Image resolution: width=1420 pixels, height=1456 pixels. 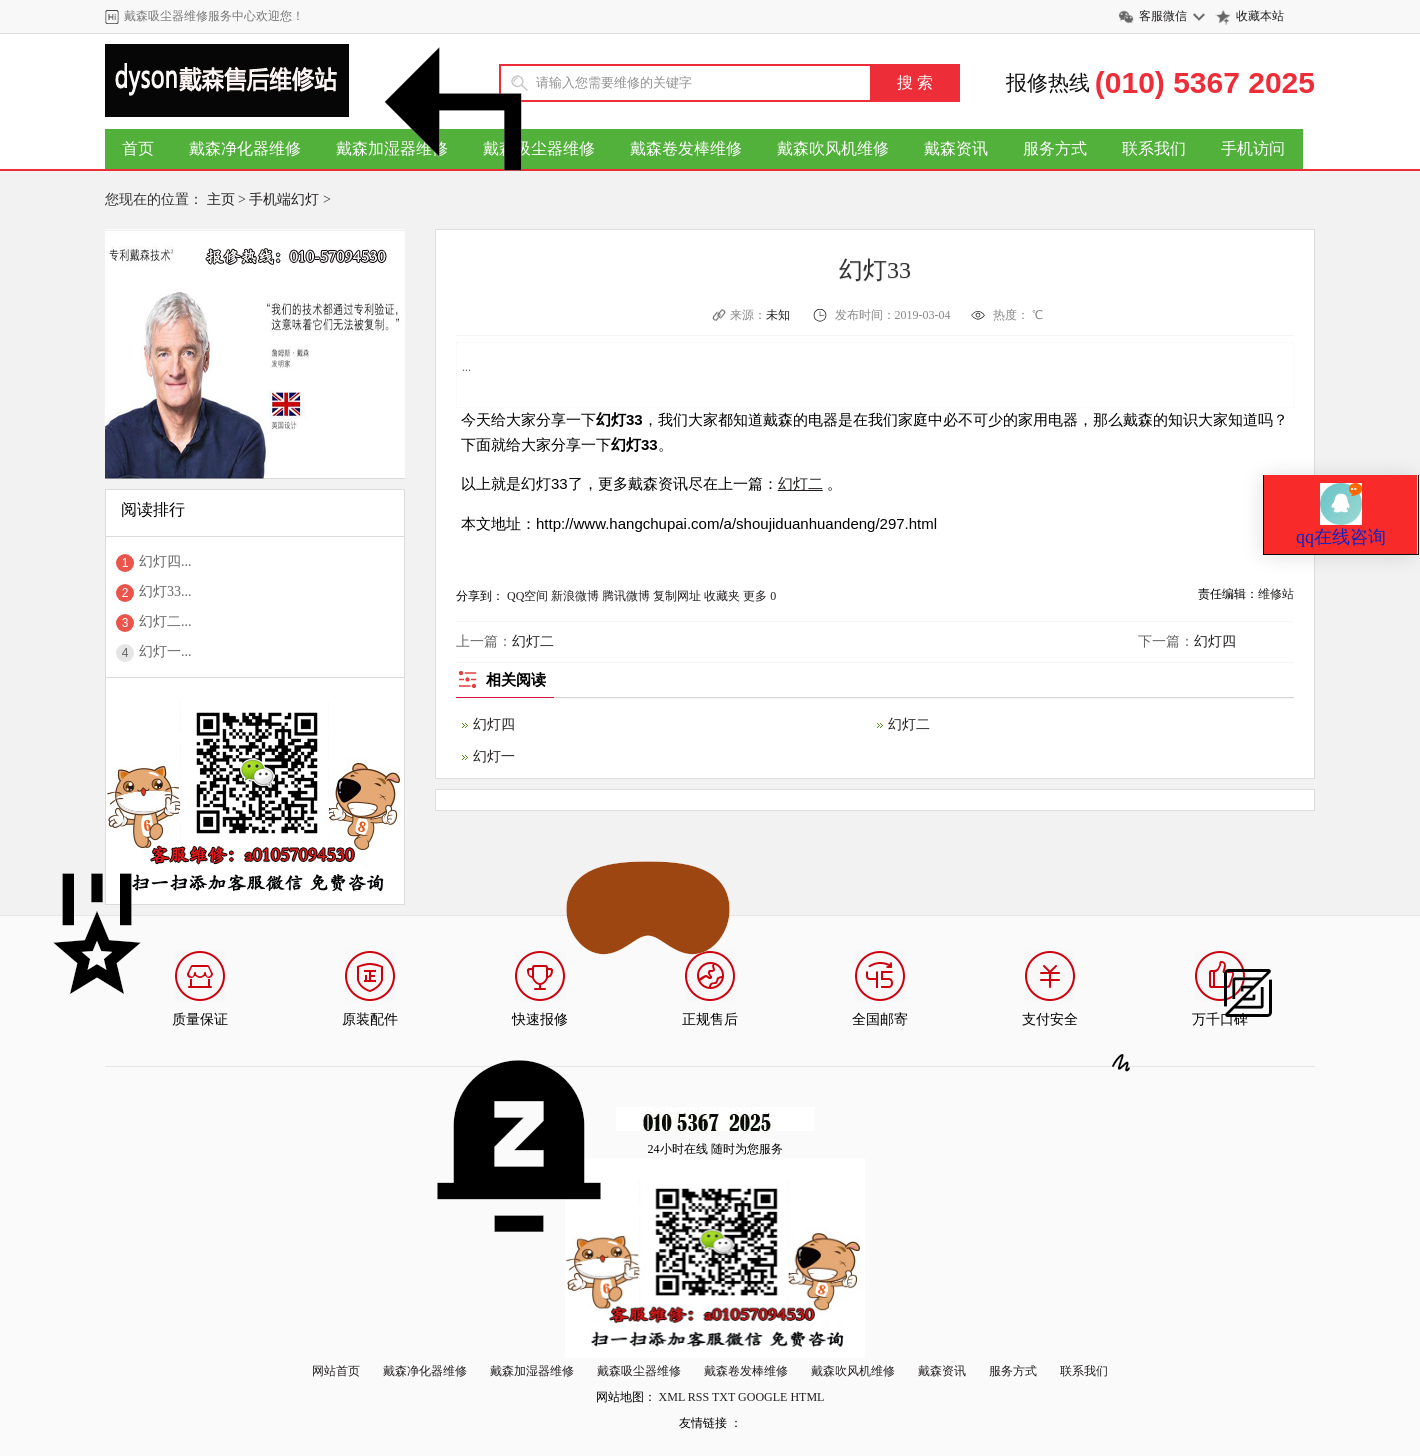 What do you see at coordinates (519, 1142) in the screenshot?
I see `snooze notifications temporarily` at bounding box center [519, 1142].